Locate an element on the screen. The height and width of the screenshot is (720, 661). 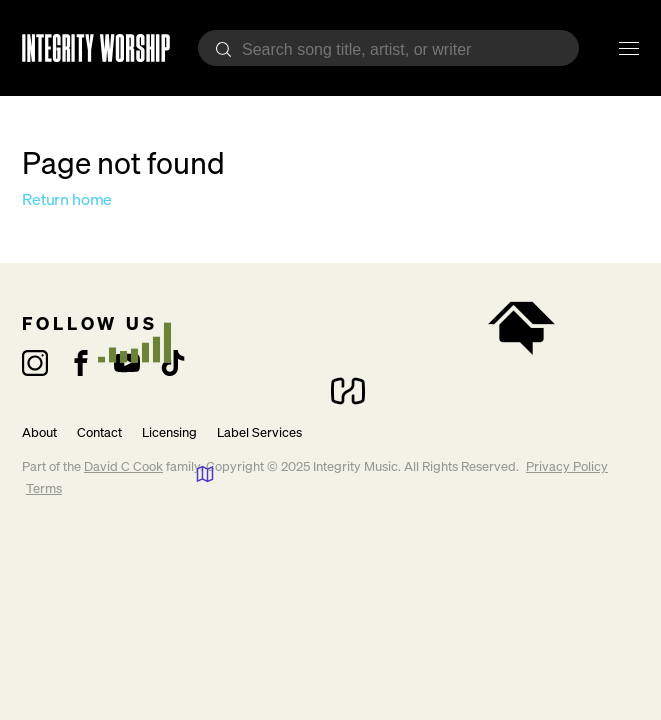
open the Hevy workout tracking app is located at coordinates (348, 391).